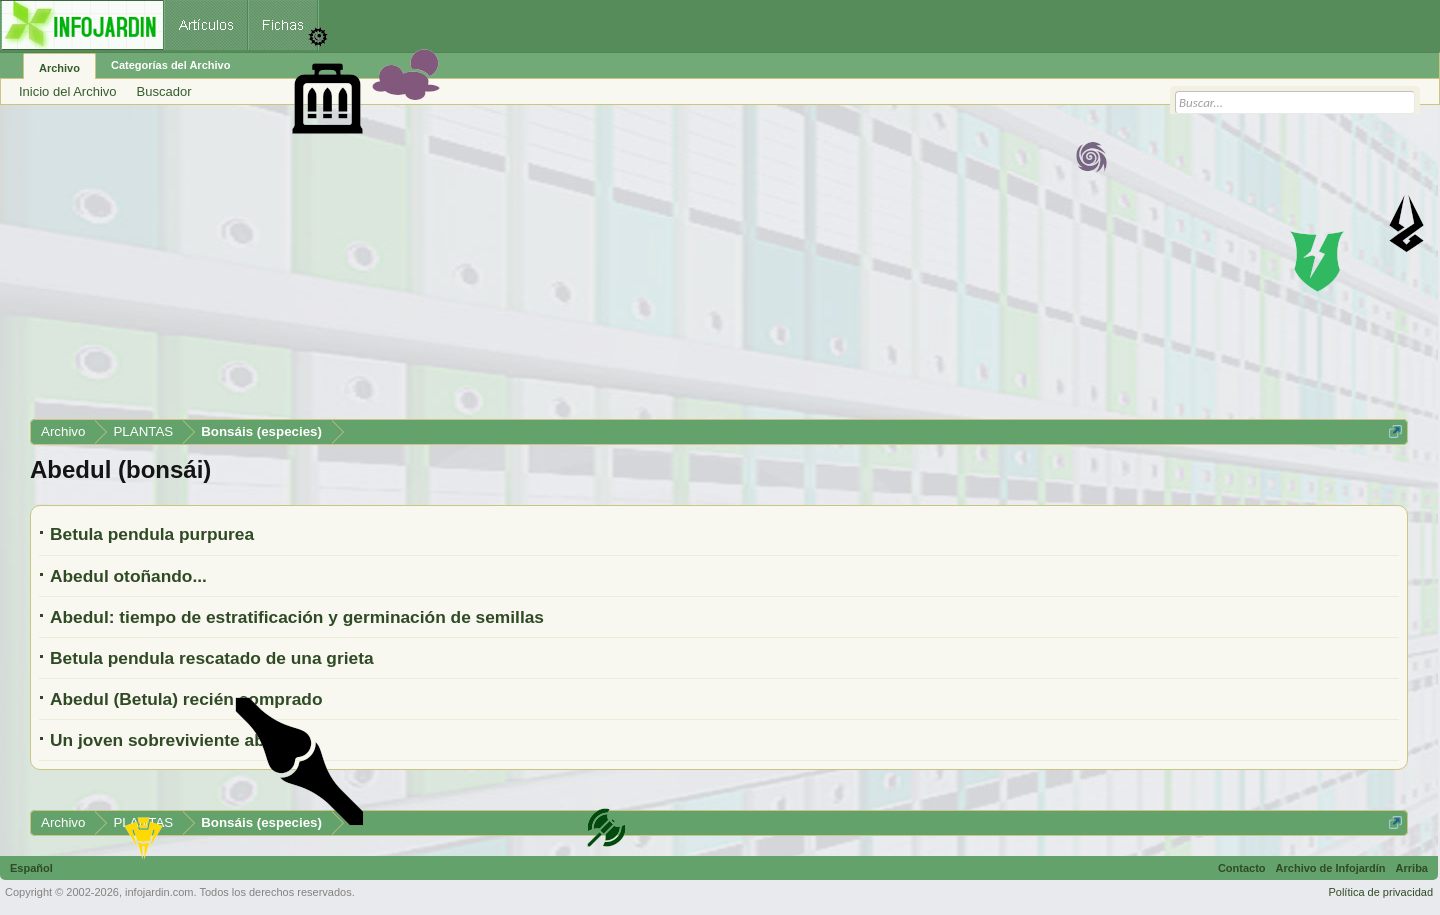 The height and width of the screenshot is (915, 1440). I want to click on view or customize eye appearance settings, so click(318, 37).